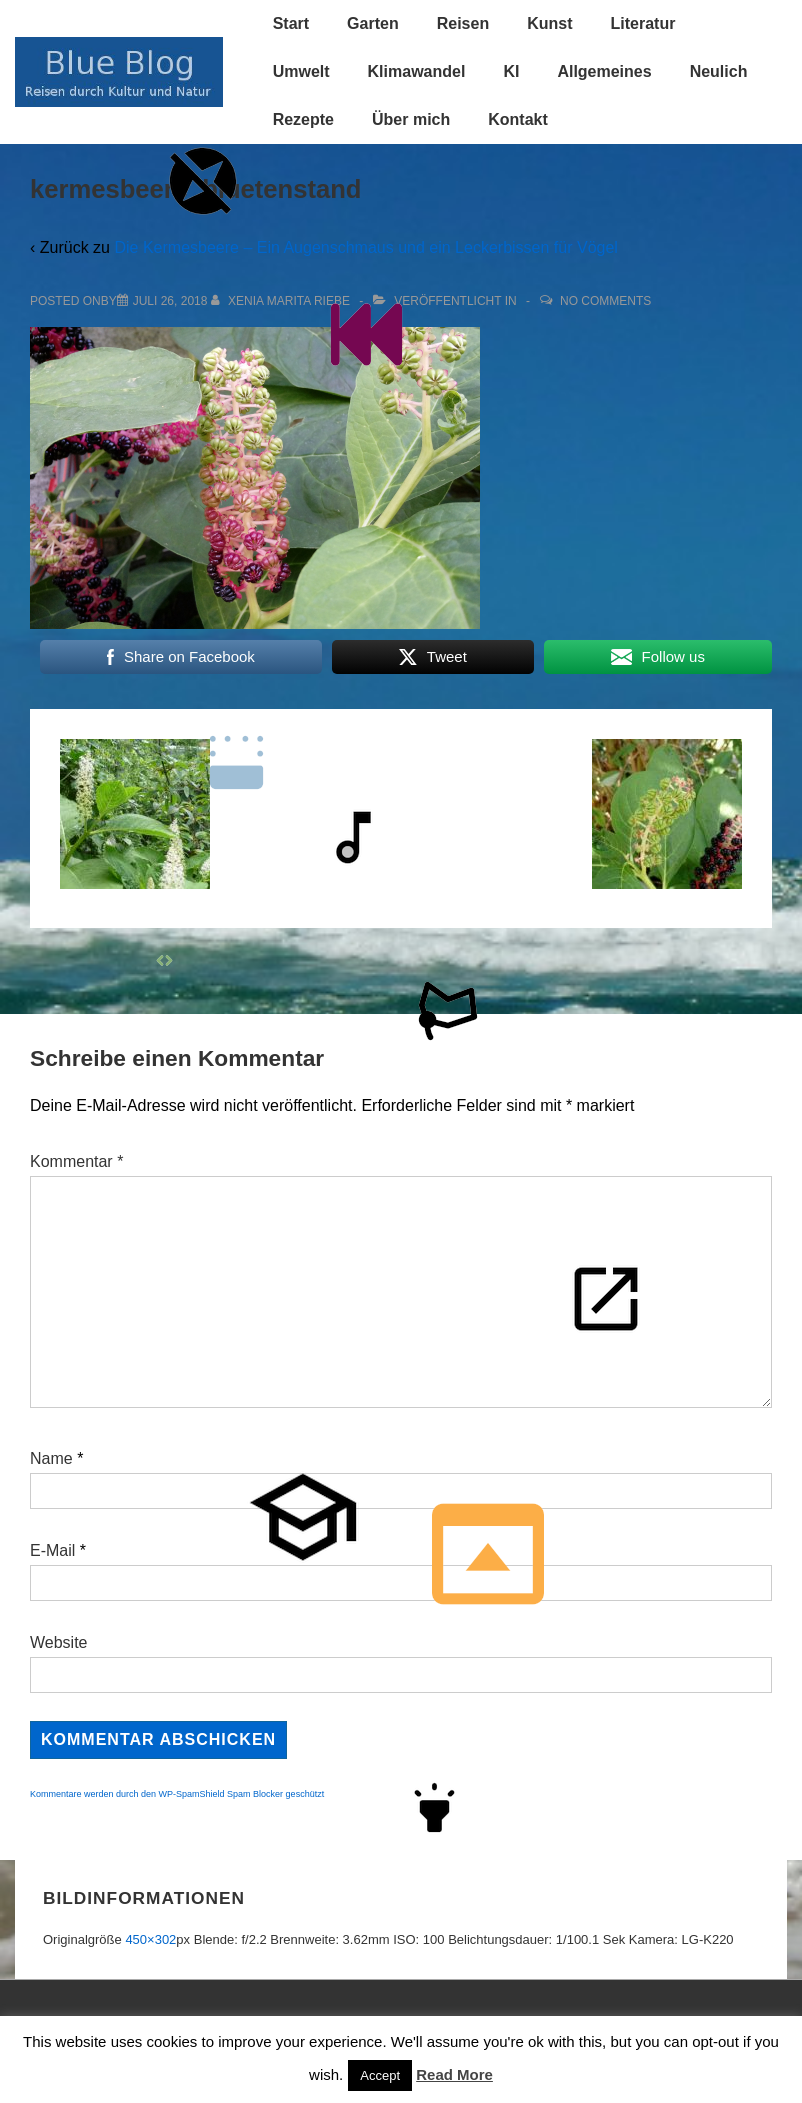  What do you see at coordinates (353, 837) in the screenshot?
I see `access music or audio player` at bounding box center [353, 837].